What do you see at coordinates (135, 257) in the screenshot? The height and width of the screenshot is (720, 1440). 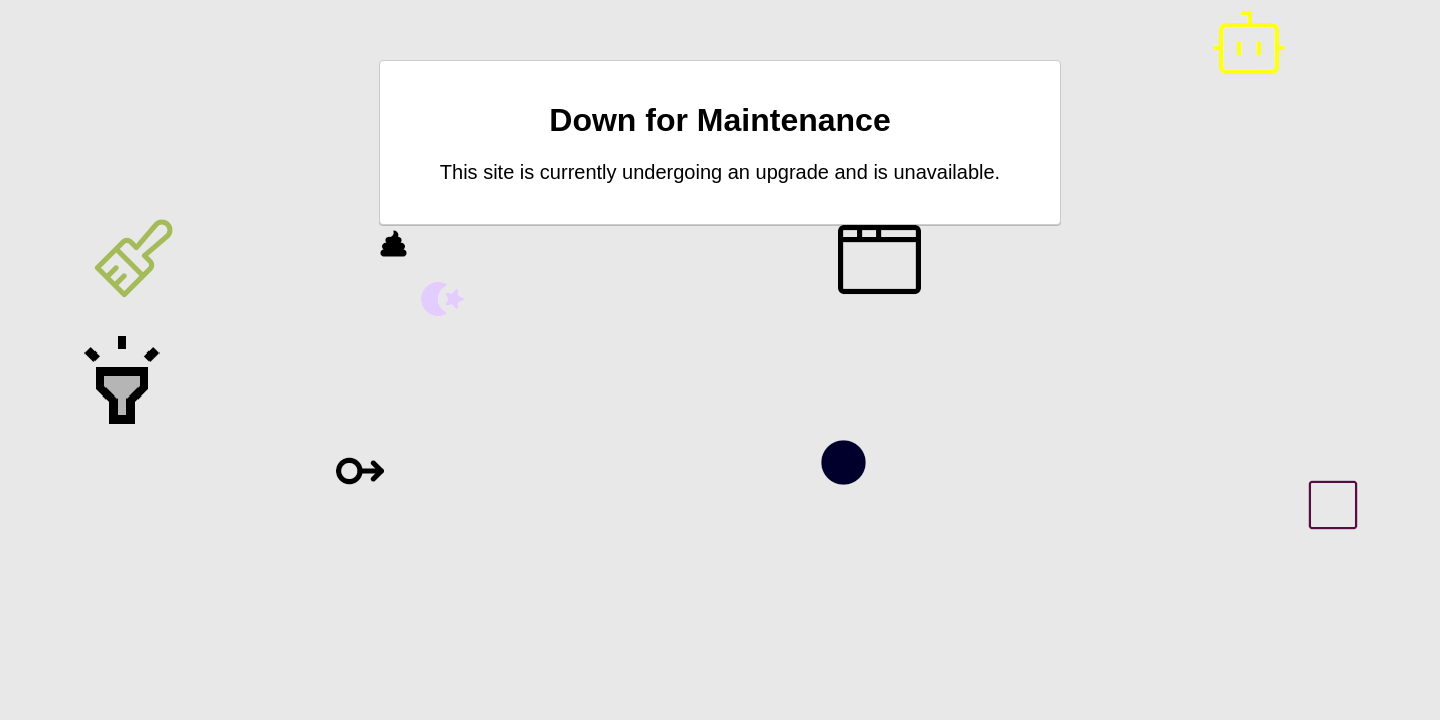 I see `access painting or drawing tools` at bounding box center [135, 257].